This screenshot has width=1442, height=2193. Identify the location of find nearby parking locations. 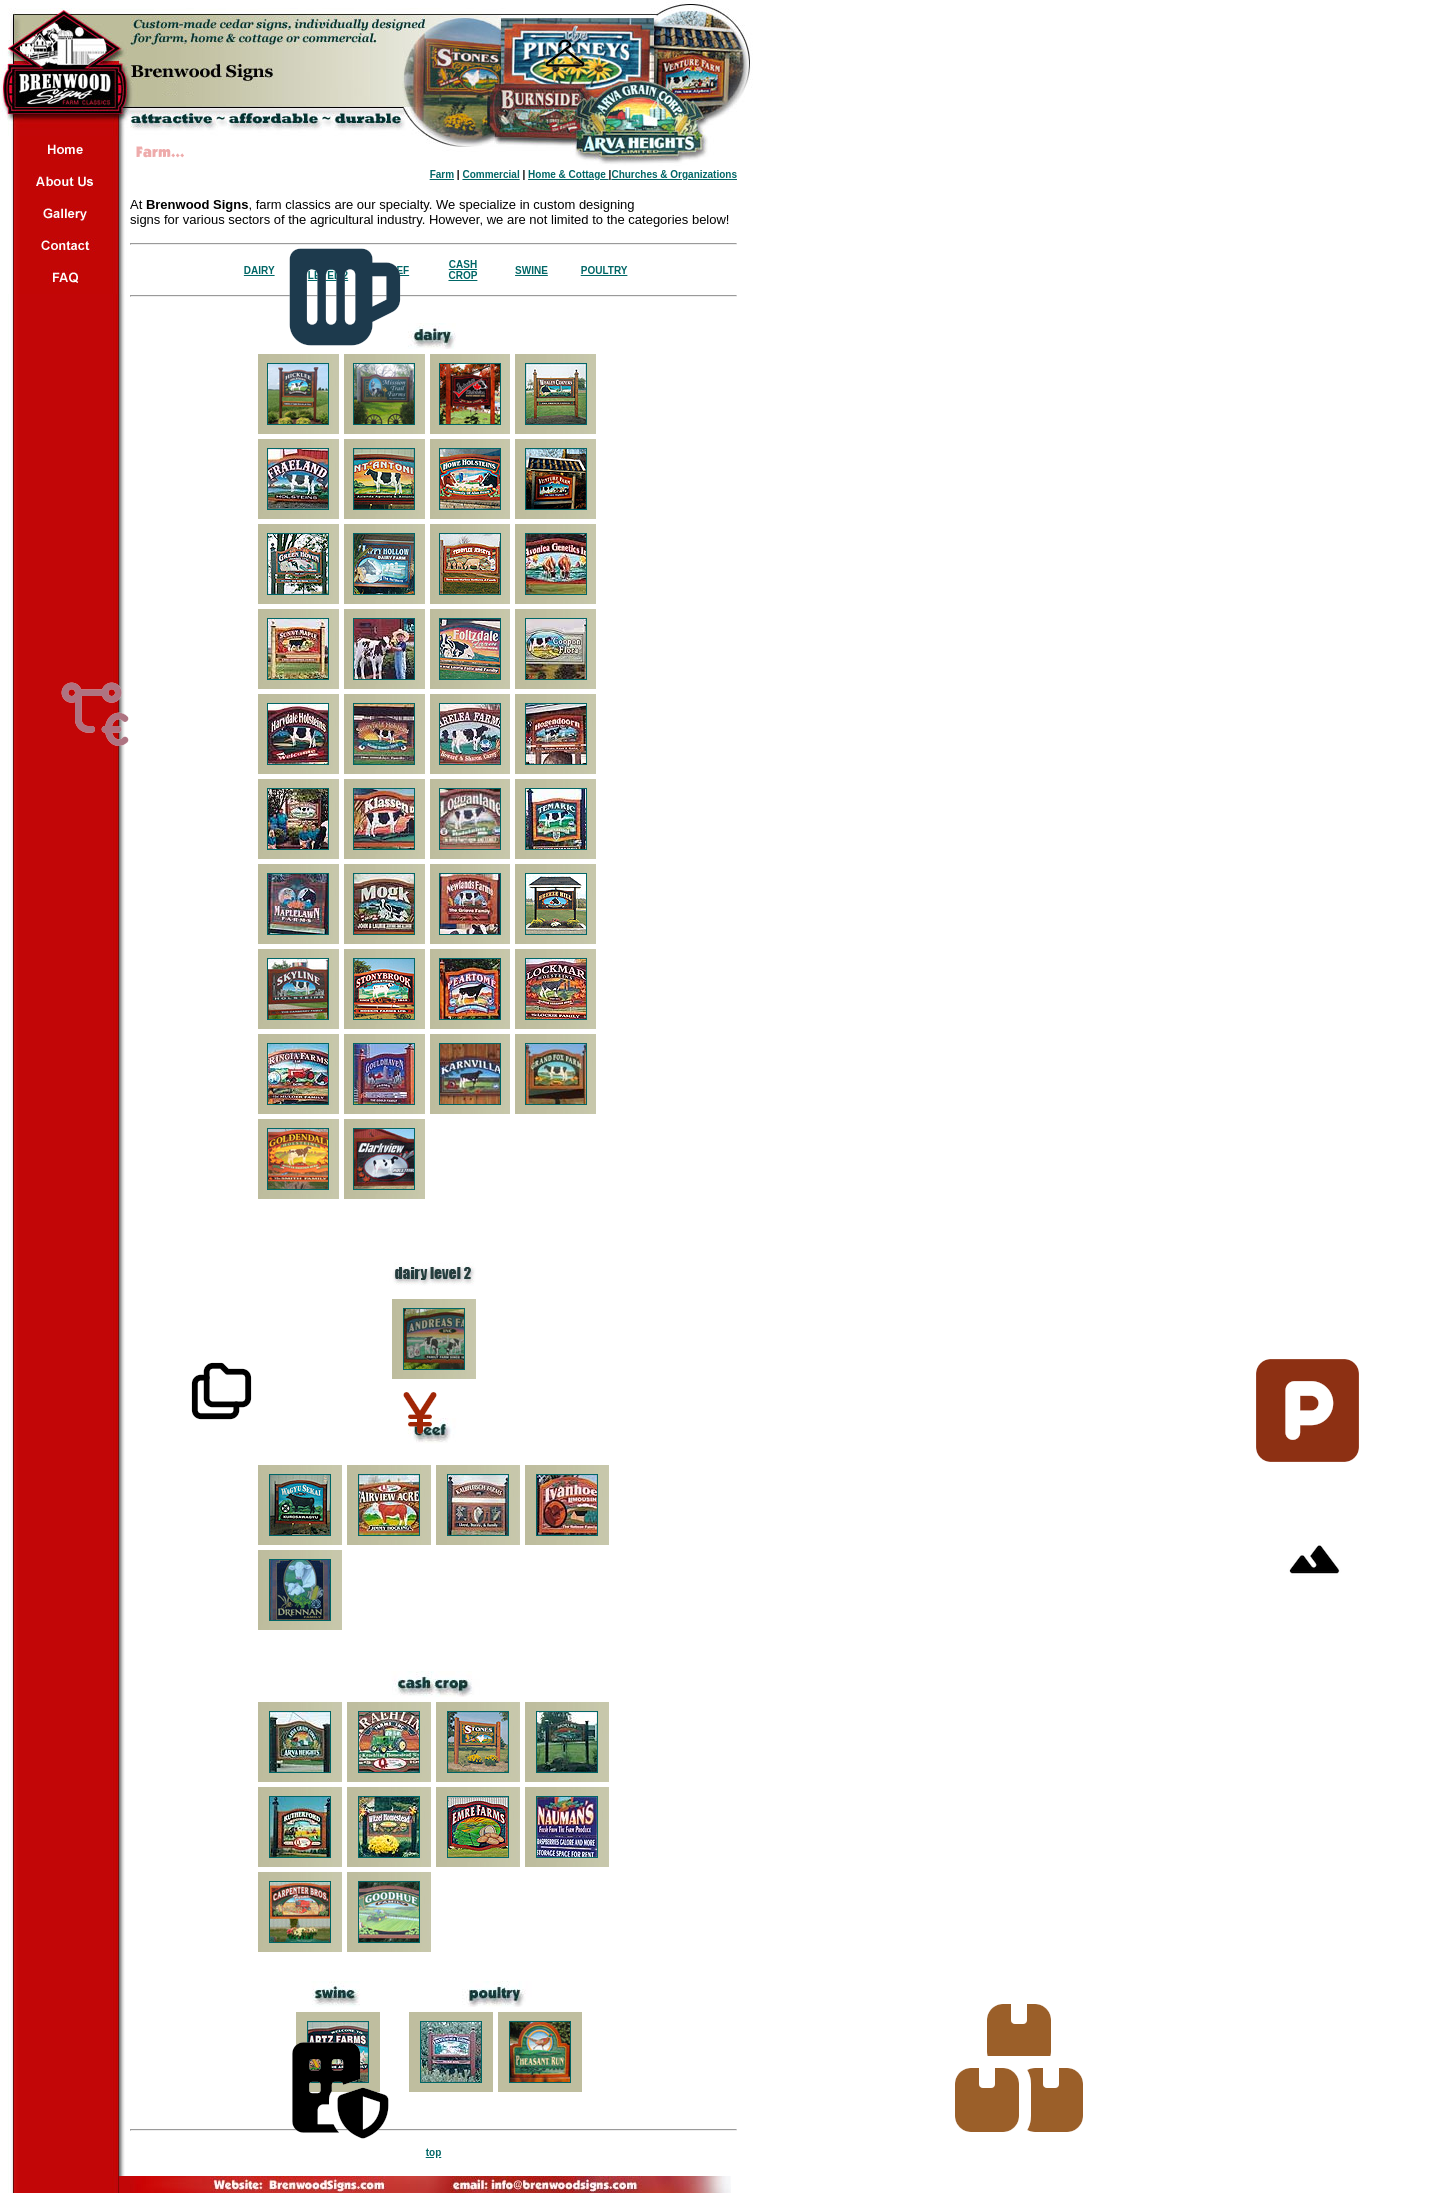
(1307, 1410).